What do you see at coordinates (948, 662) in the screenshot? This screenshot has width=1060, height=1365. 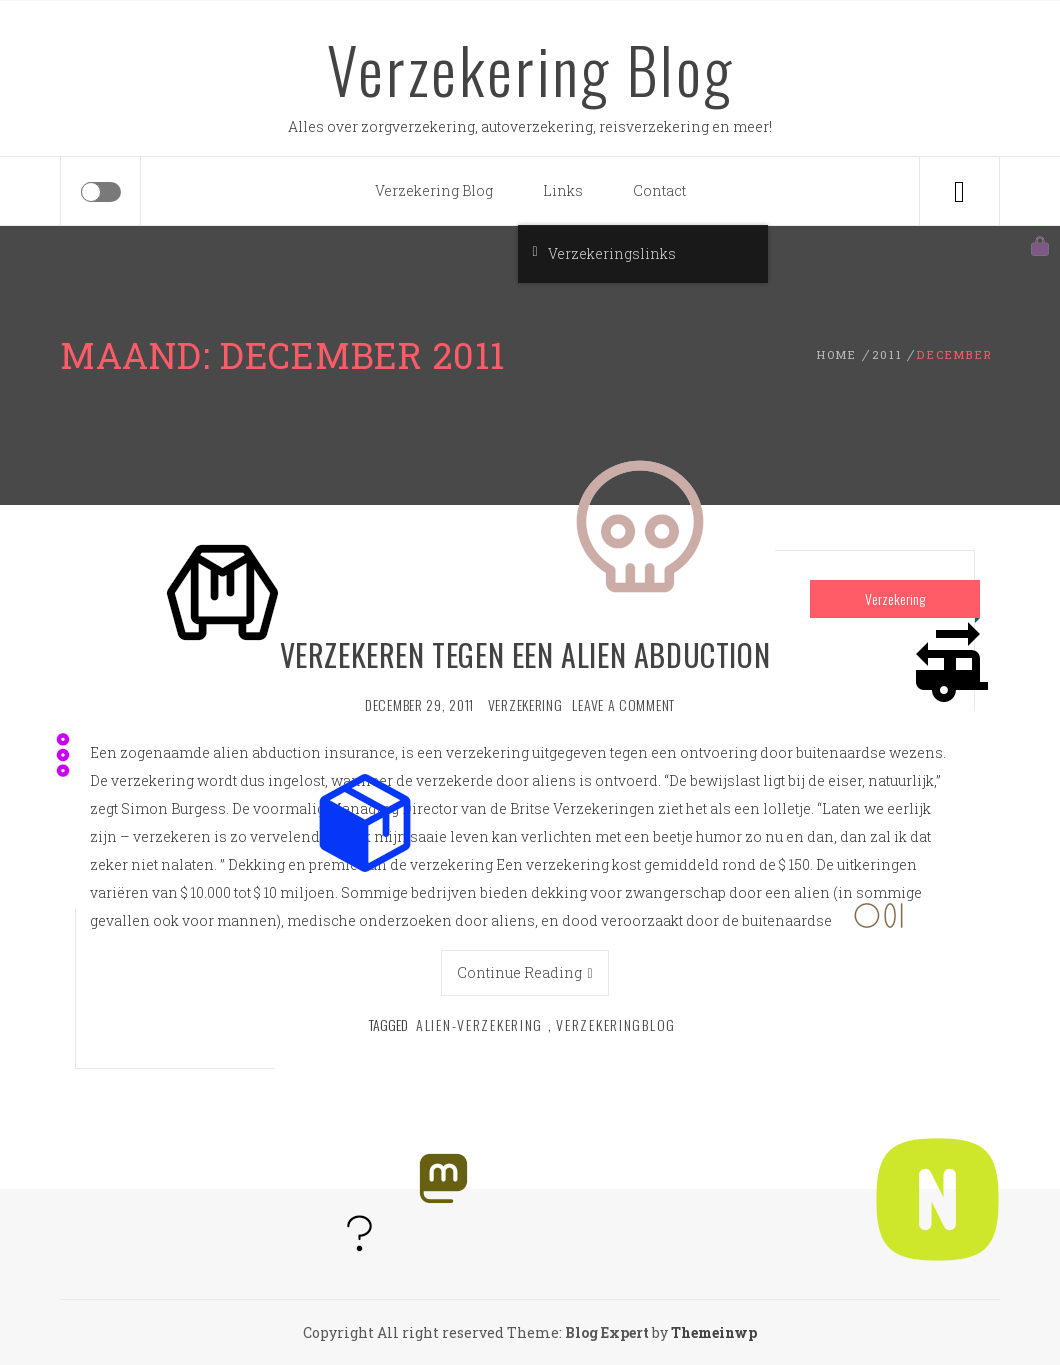 I see `rv hookup available at this location` at bounding box center [948, 662].